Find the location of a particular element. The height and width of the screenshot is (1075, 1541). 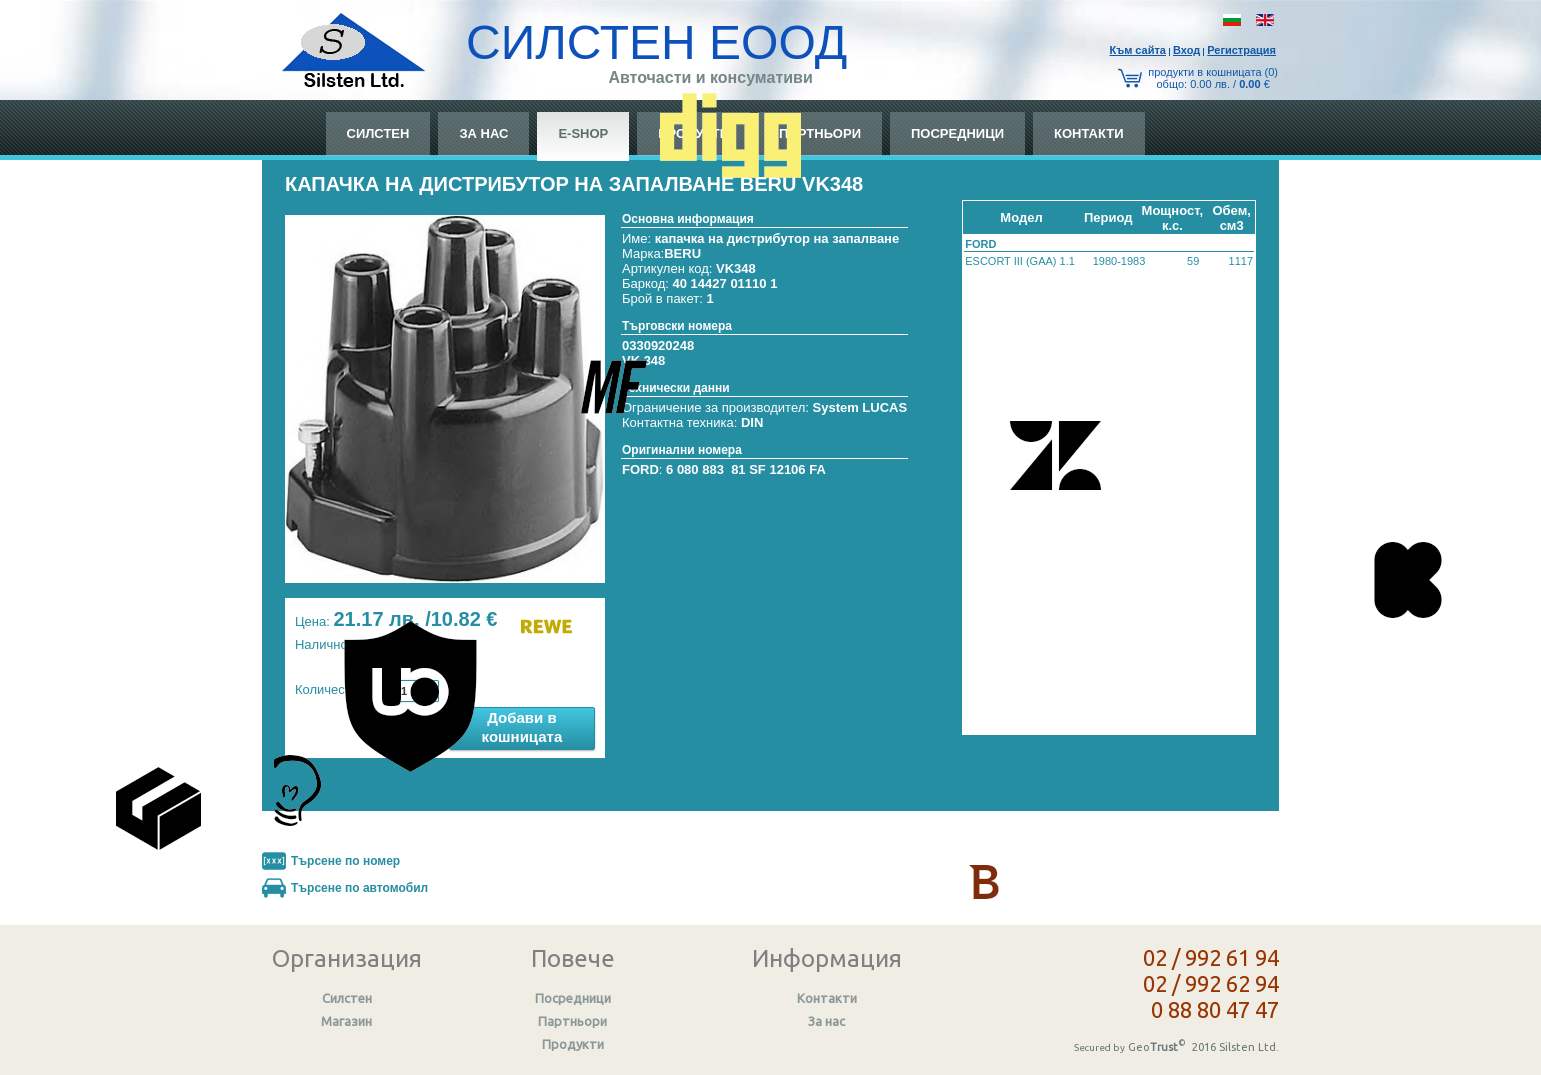

visit MetaFilter community website is located at coordinates (614, 387).